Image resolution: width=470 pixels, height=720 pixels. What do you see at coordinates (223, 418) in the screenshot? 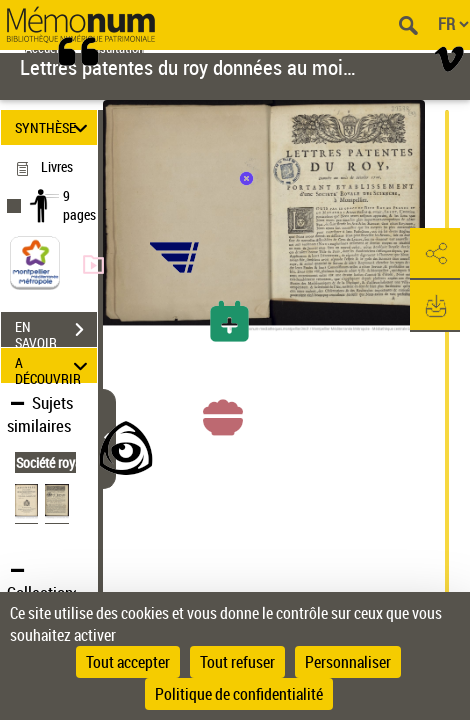
I see `view food or meal options` at bounding box center [223, 418].